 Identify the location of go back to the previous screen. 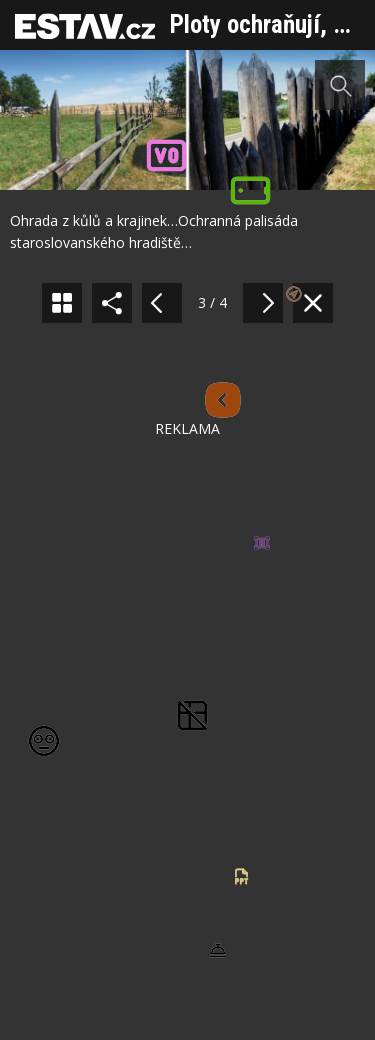
(223, 400).